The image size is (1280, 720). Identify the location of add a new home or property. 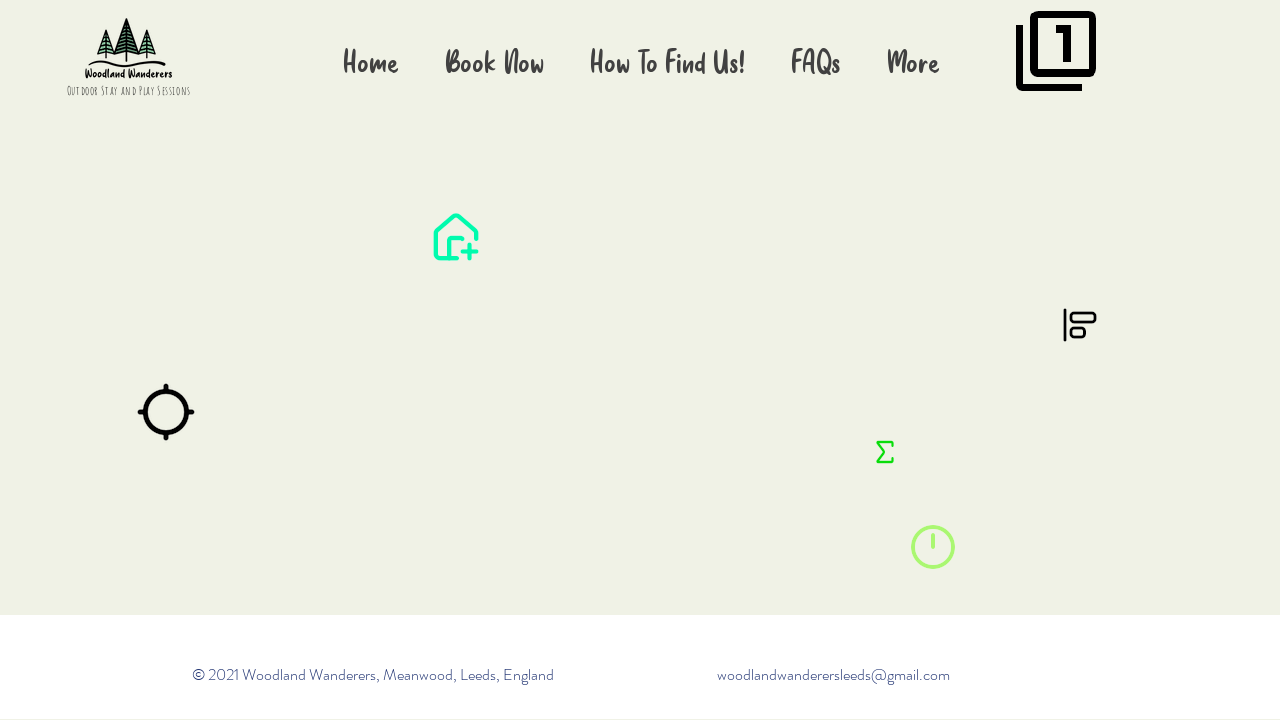
(456, 238).